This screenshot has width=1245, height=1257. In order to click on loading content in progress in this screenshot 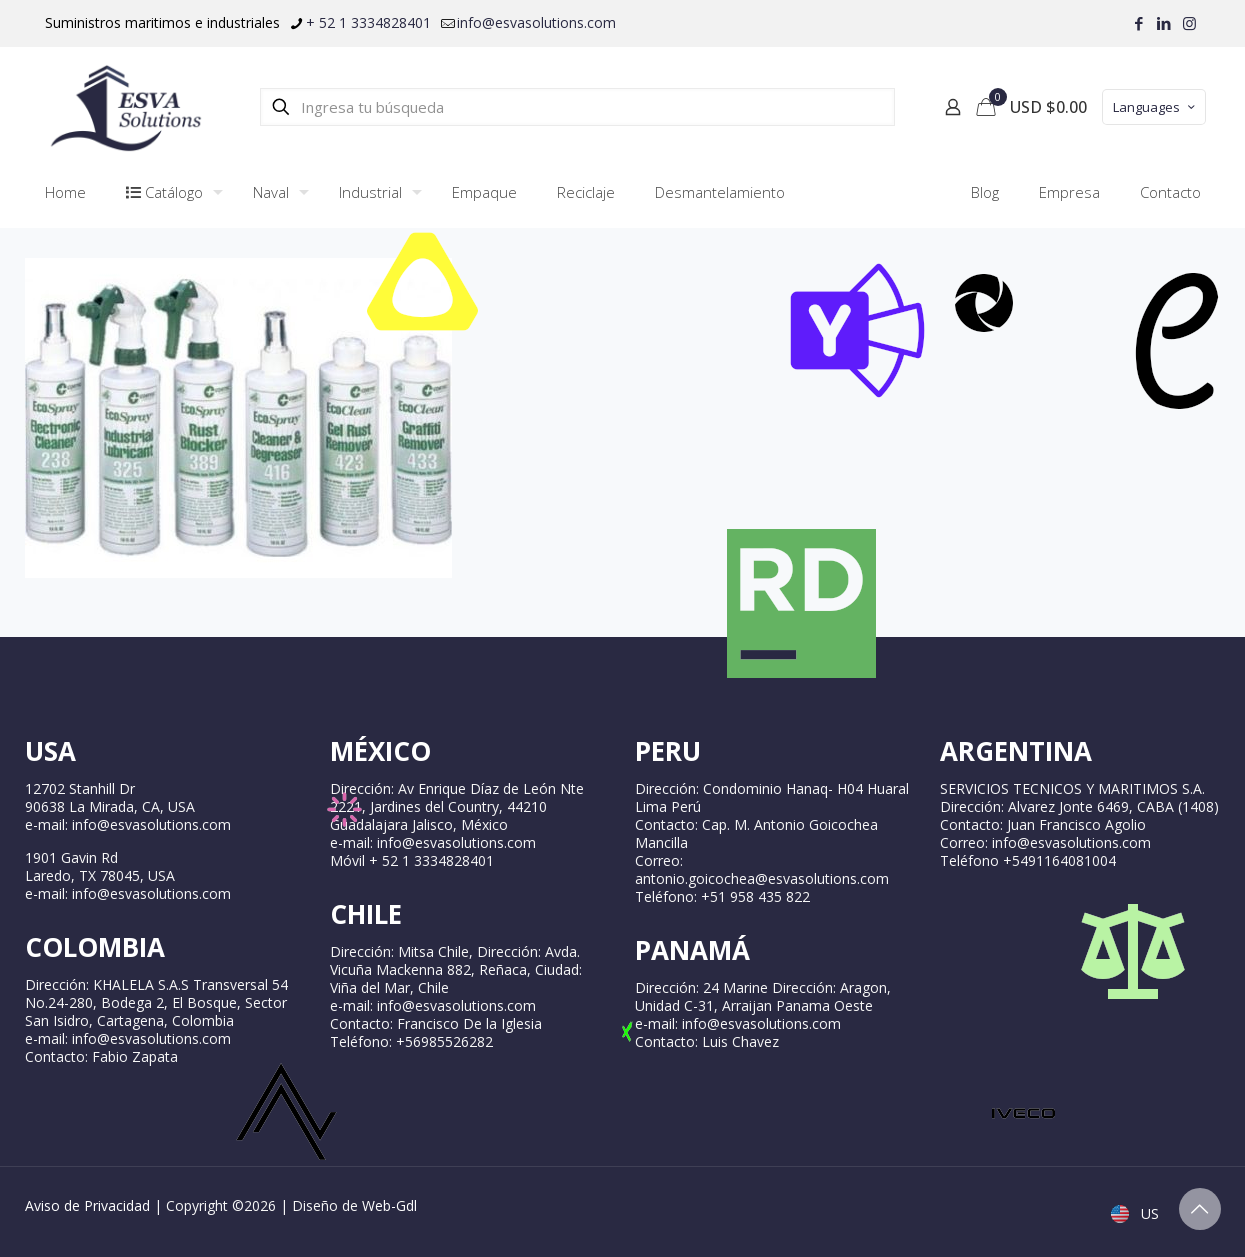, I will do `click(344, 809)`.